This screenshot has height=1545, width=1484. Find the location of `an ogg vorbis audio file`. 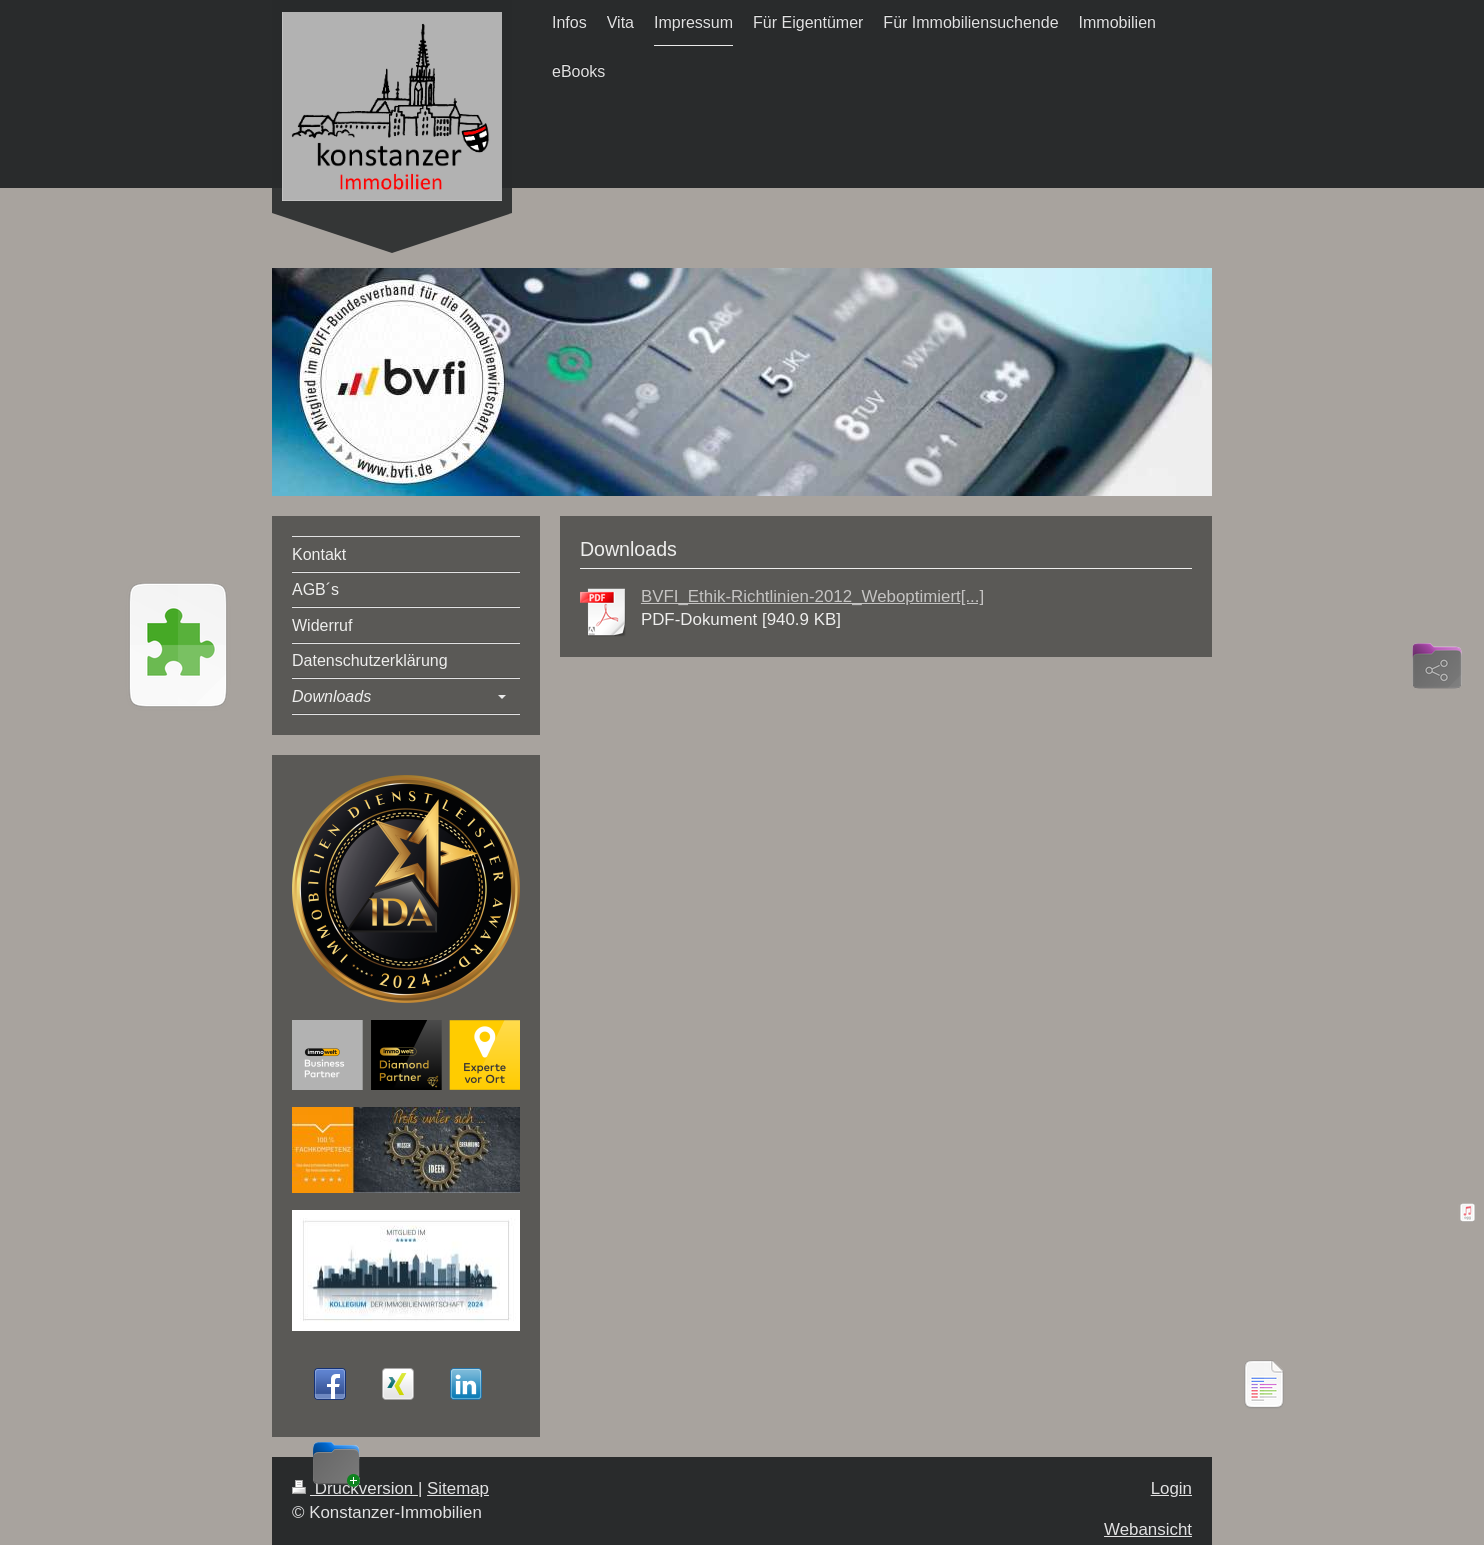

an ogg vorbis audio file is located at coordinates (1467, 1212).